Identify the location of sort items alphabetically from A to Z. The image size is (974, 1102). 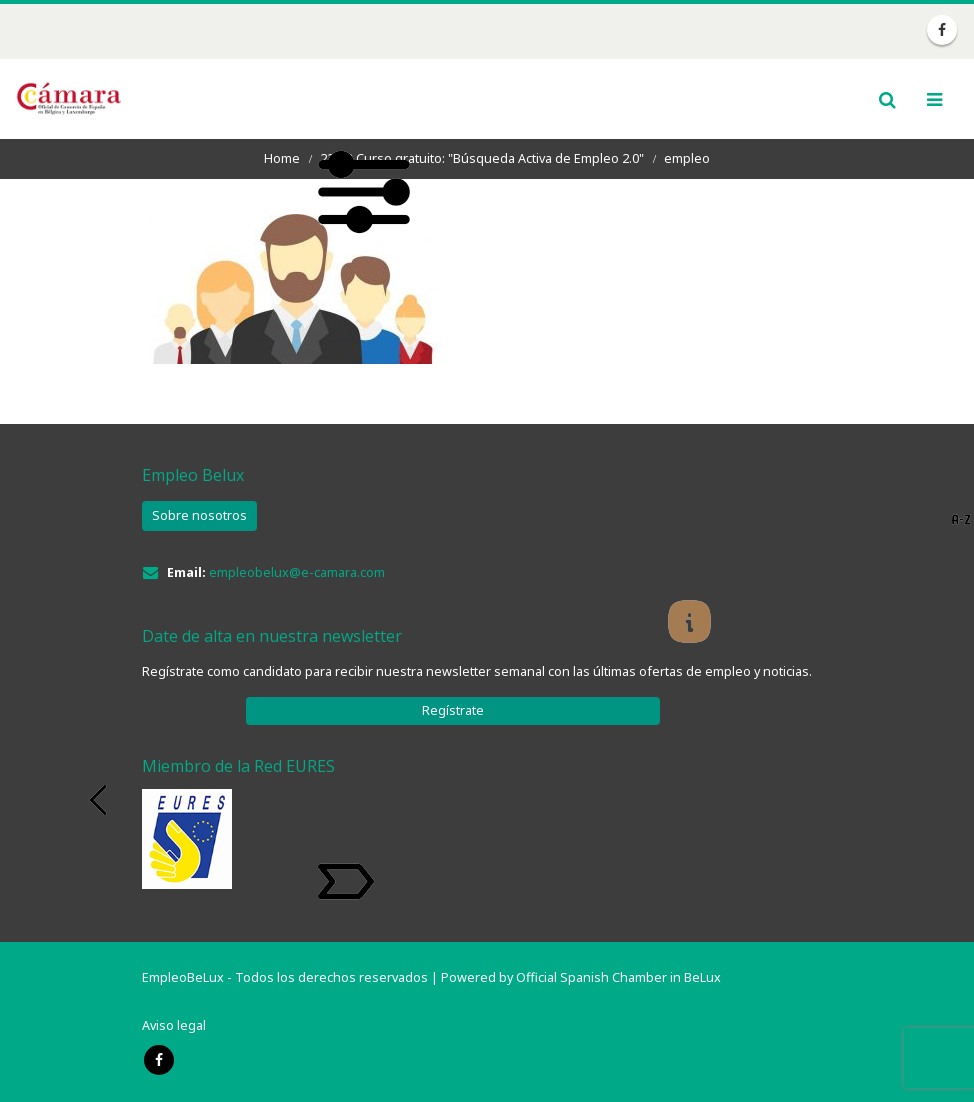
(961, 519).